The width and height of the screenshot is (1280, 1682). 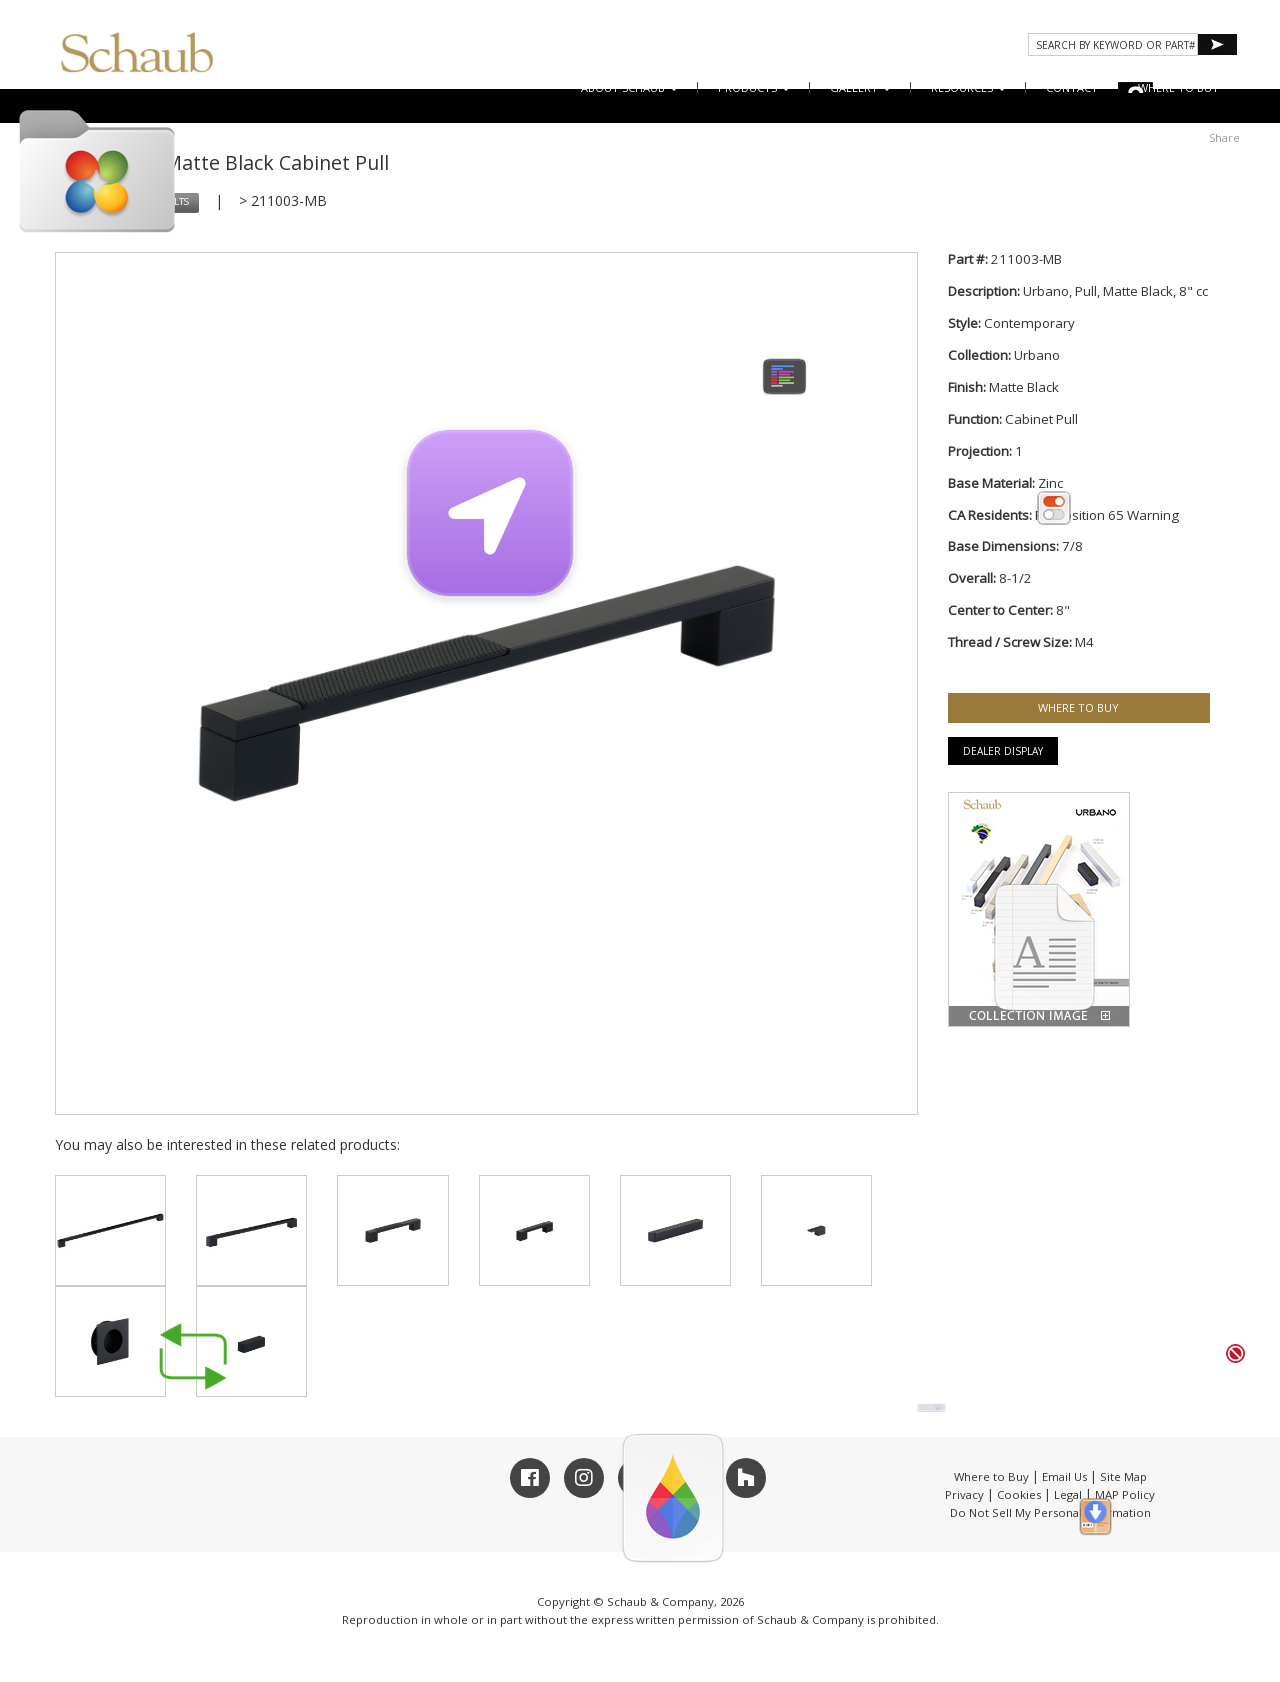 What do you see at coordinates (96, 175) in the screenshot?
I see `open the Eleven Forum community folder` at bounding box center [96, 175].